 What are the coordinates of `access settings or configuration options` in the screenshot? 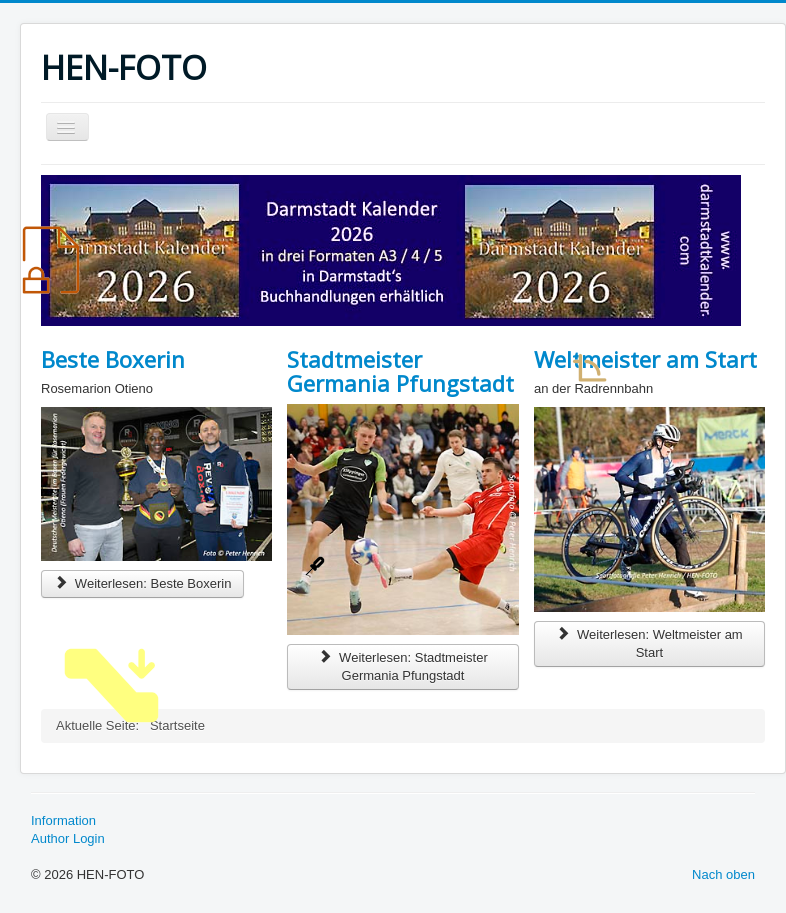 It's located at (315, 566).